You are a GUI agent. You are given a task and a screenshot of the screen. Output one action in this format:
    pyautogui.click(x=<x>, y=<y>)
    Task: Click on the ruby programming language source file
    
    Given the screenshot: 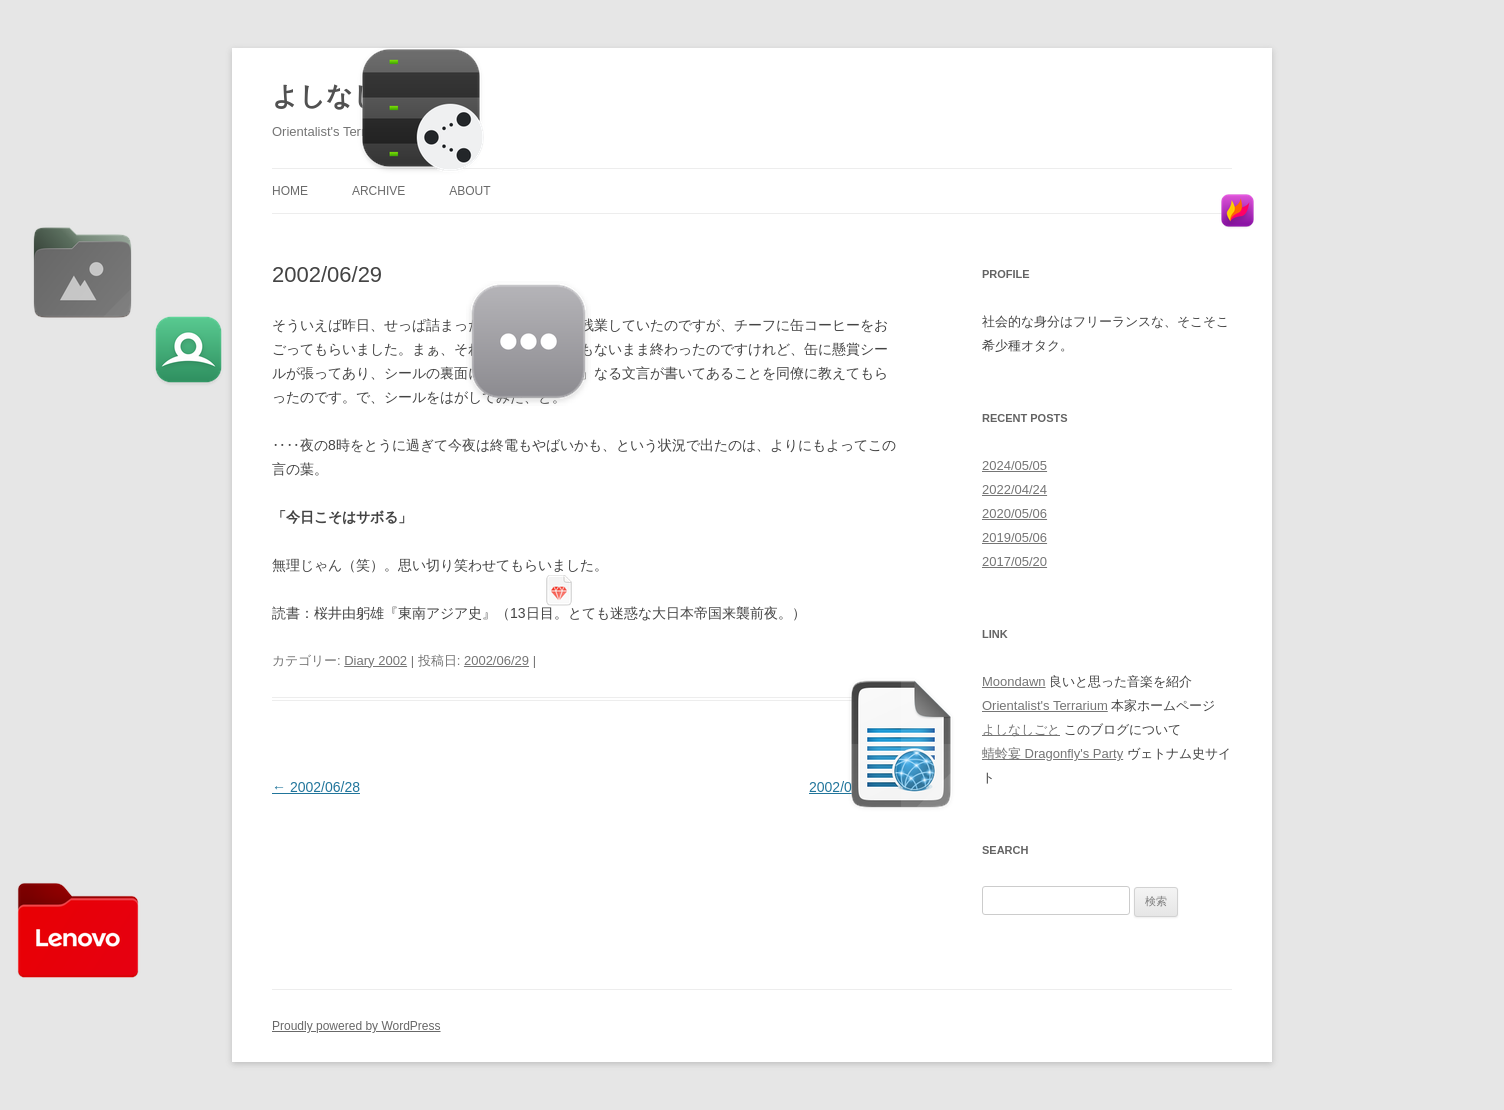 What is the action you would take?
    pyautogui.click(x=559, y=590)
    